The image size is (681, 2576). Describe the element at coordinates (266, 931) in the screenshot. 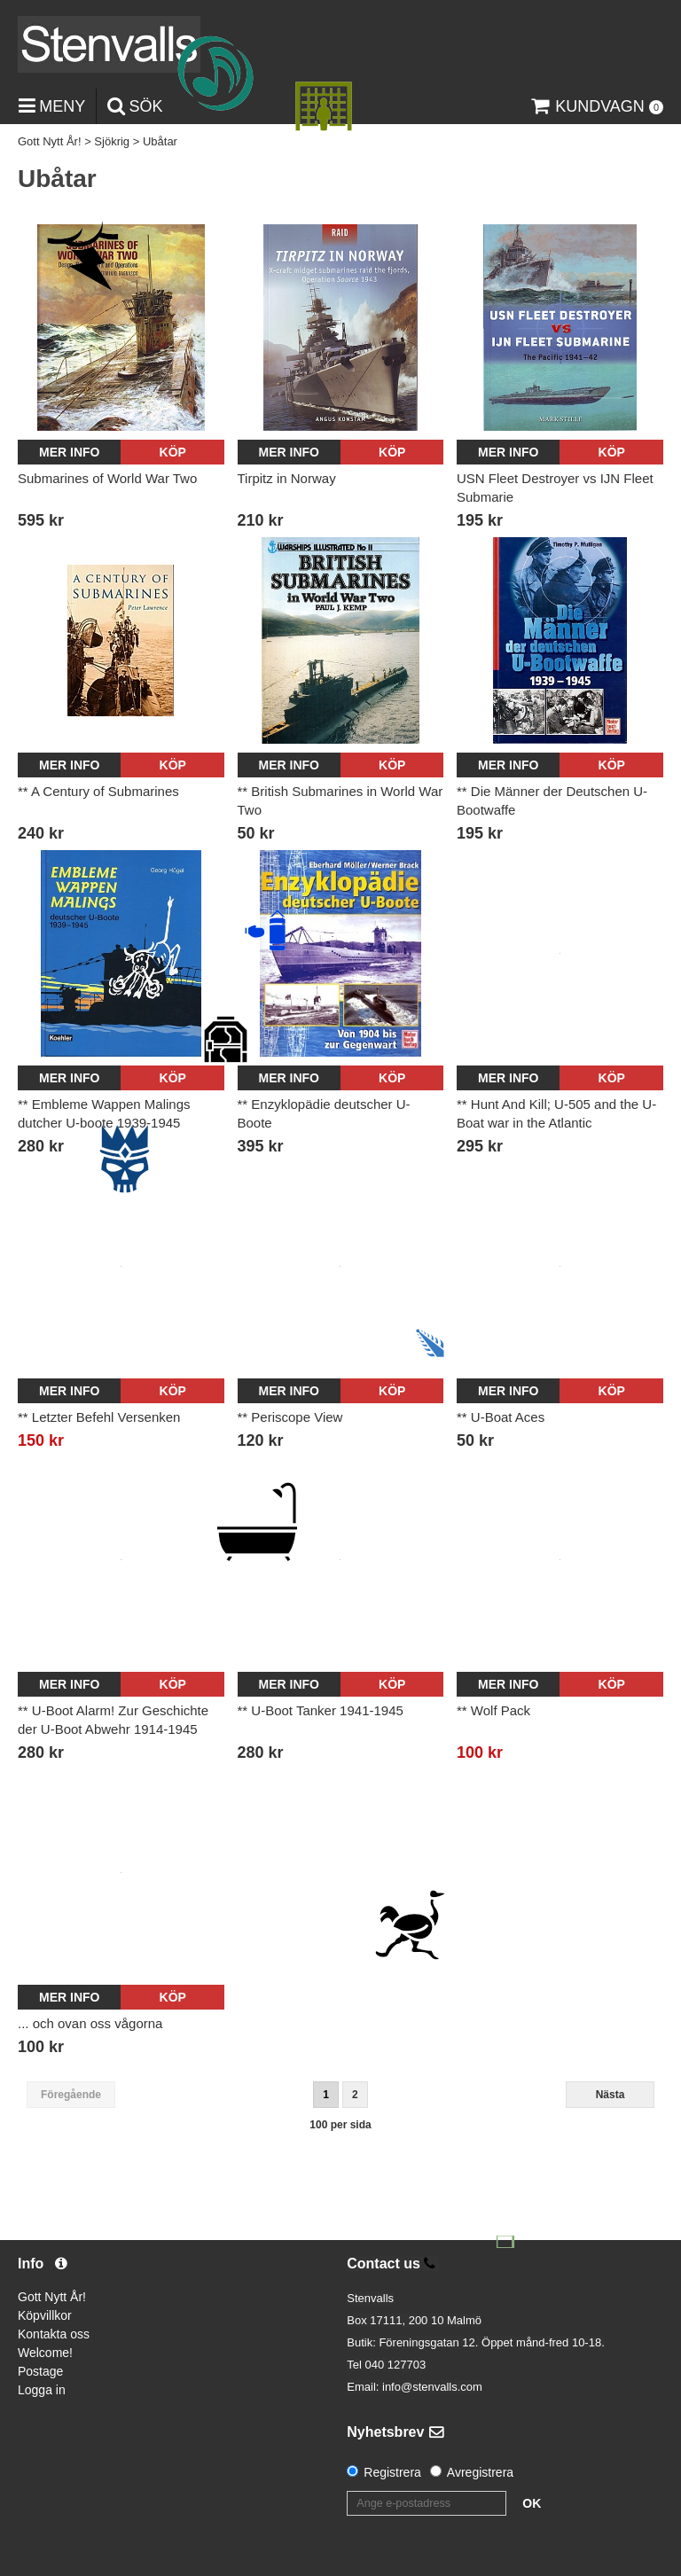

I see `access boxing or combat training features` at that location.